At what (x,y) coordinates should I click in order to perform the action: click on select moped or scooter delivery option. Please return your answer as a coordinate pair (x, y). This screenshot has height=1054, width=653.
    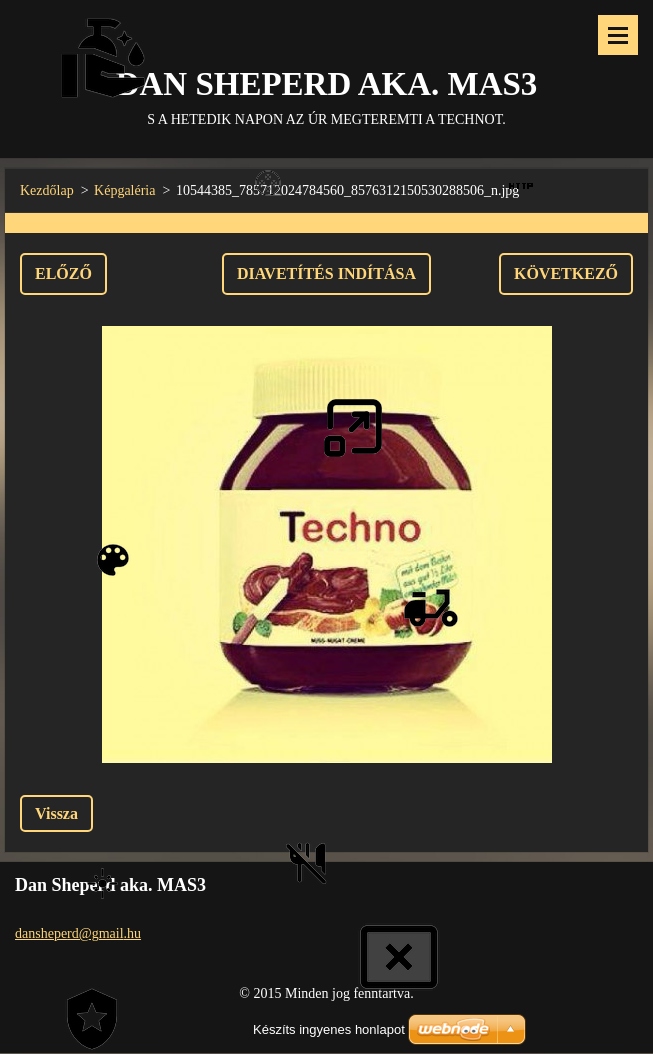
    Looking at the image, I should click on (431, 608).